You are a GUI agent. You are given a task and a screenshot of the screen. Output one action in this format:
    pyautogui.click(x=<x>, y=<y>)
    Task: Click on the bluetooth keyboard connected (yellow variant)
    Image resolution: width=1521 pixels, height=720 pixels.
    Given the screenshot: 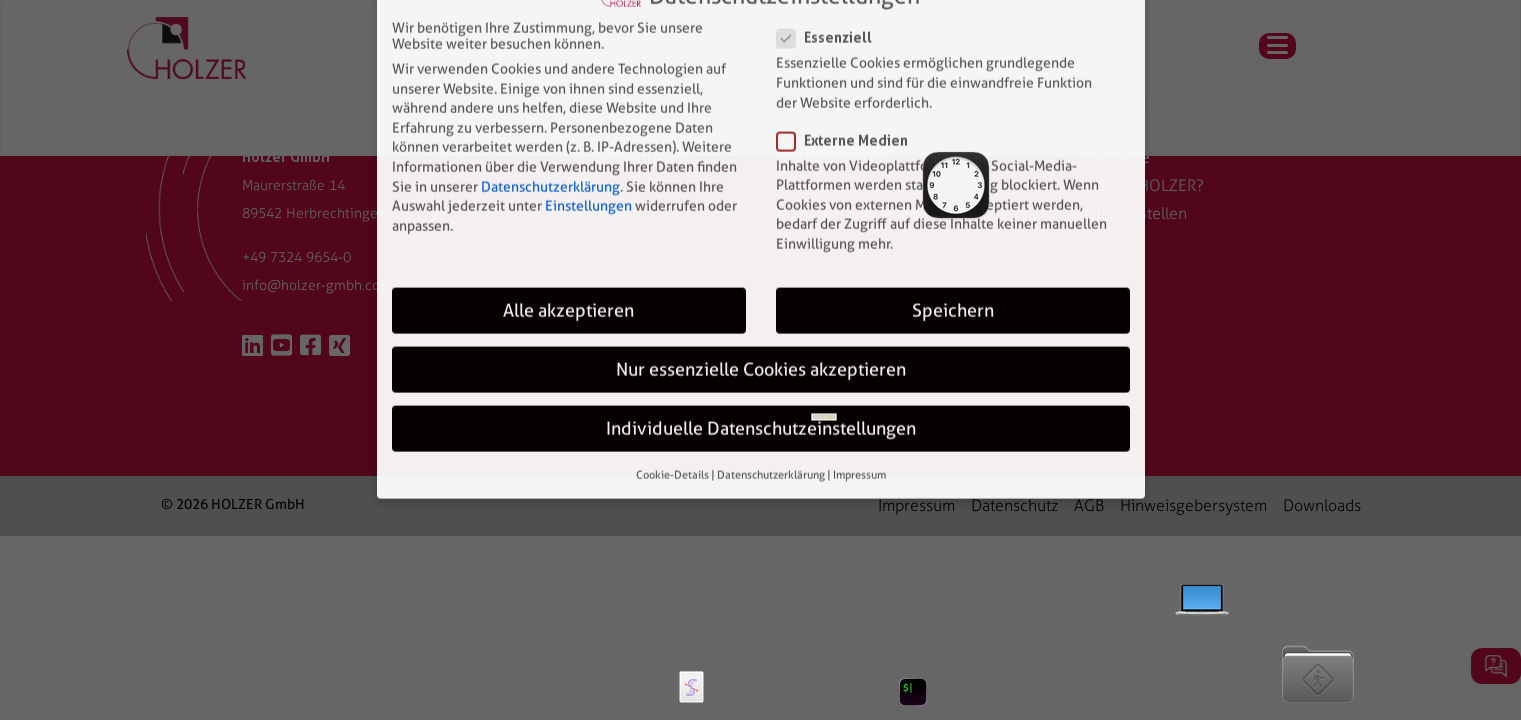 What is the action you would take?
    pyautogui.click(x=824, y=417)
    